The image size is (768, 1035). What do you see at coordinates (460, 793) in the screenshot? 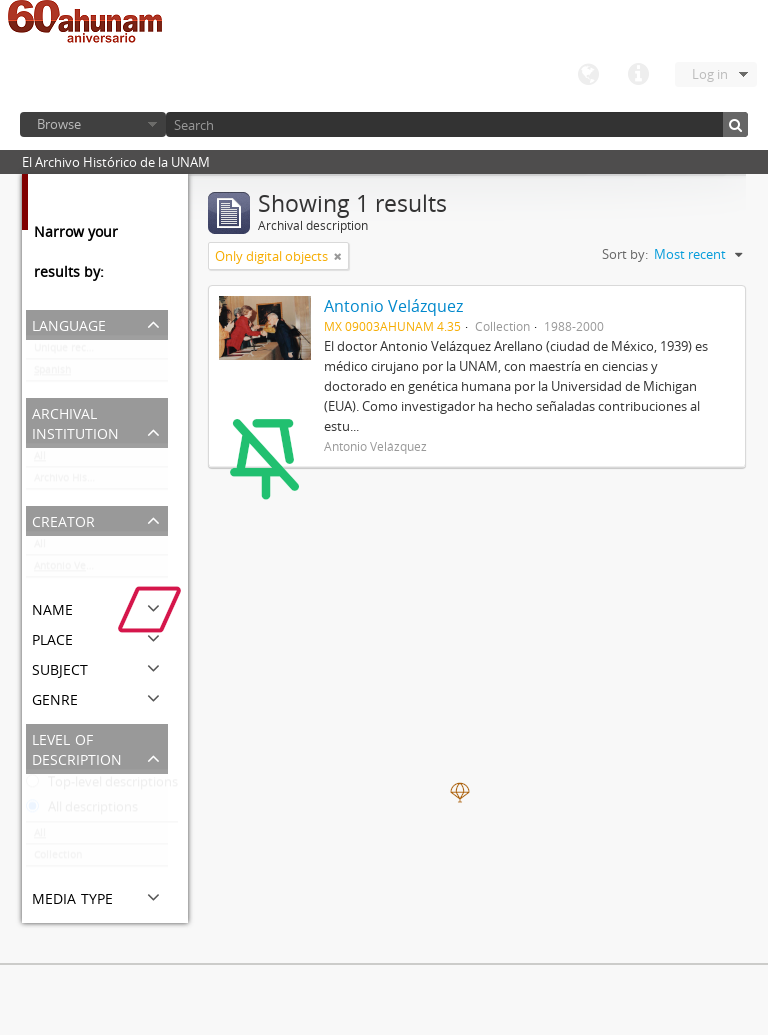
I see `access airdrop or file drop feature` at bounding box center [460, 793].